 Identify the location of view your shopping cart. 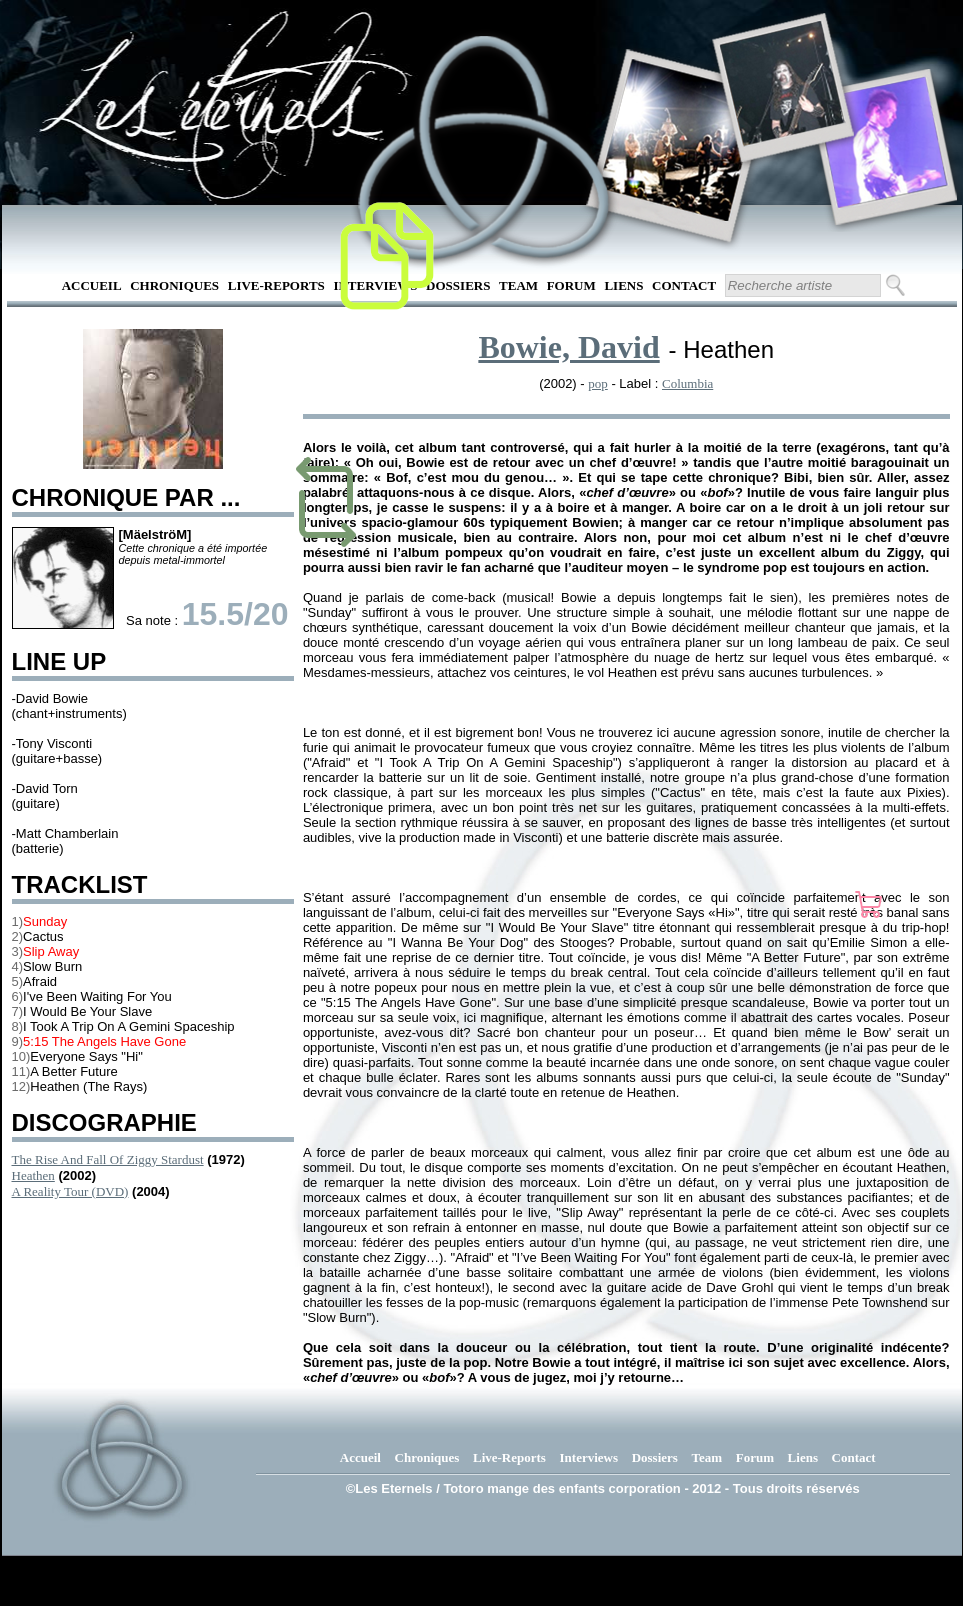
(869, 905).